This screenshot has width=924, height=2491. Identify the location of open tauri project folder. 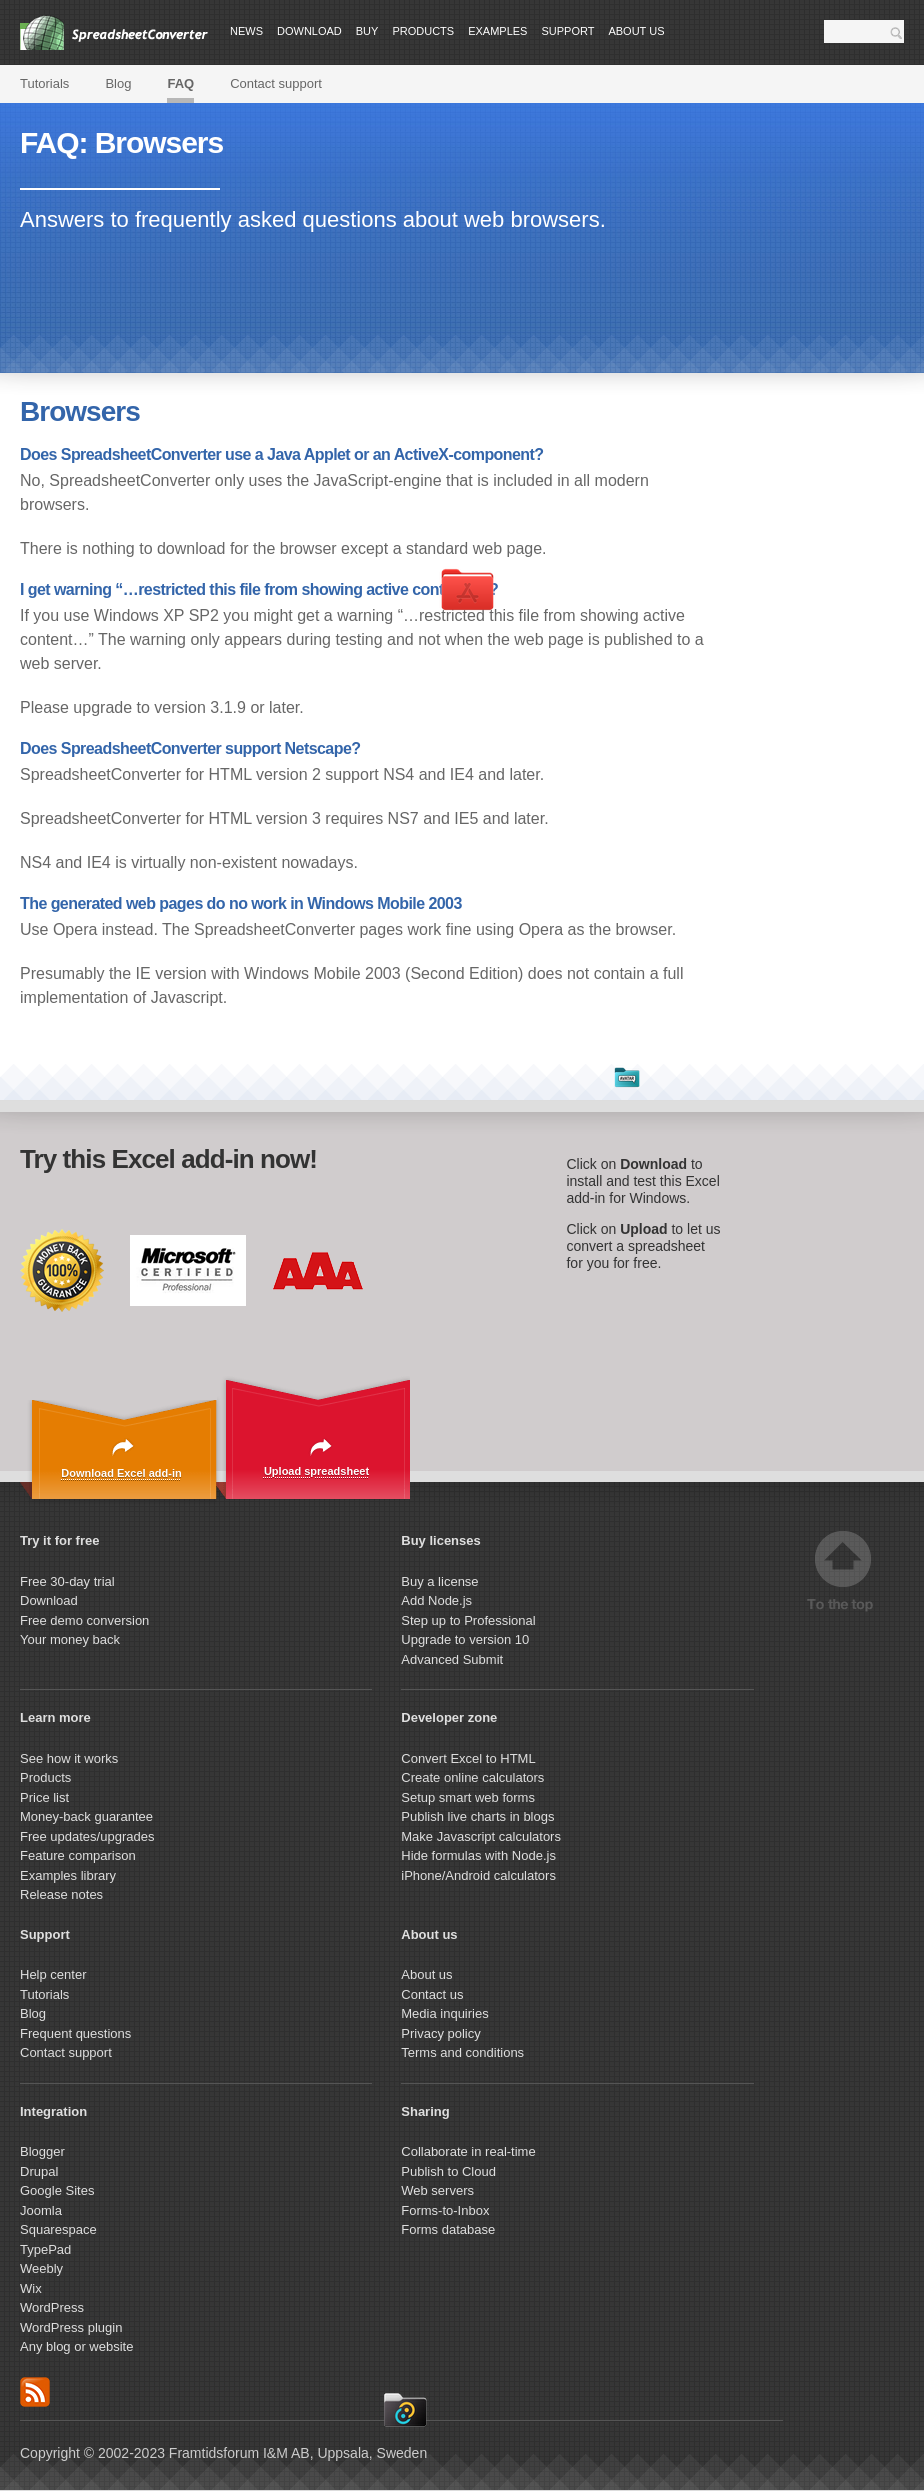
(405, 2411).